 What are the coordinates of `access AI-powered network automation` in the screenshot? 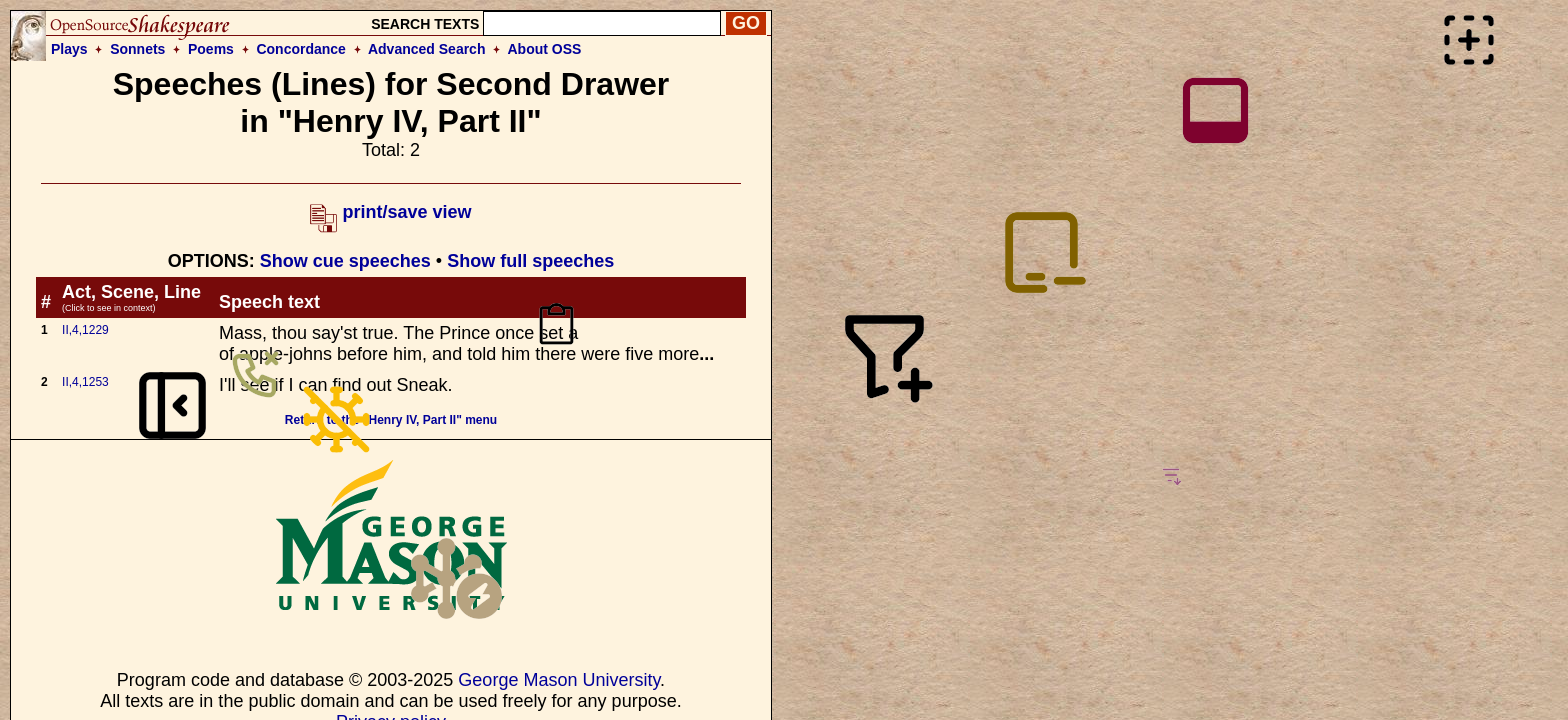 It's located at (456, 578).